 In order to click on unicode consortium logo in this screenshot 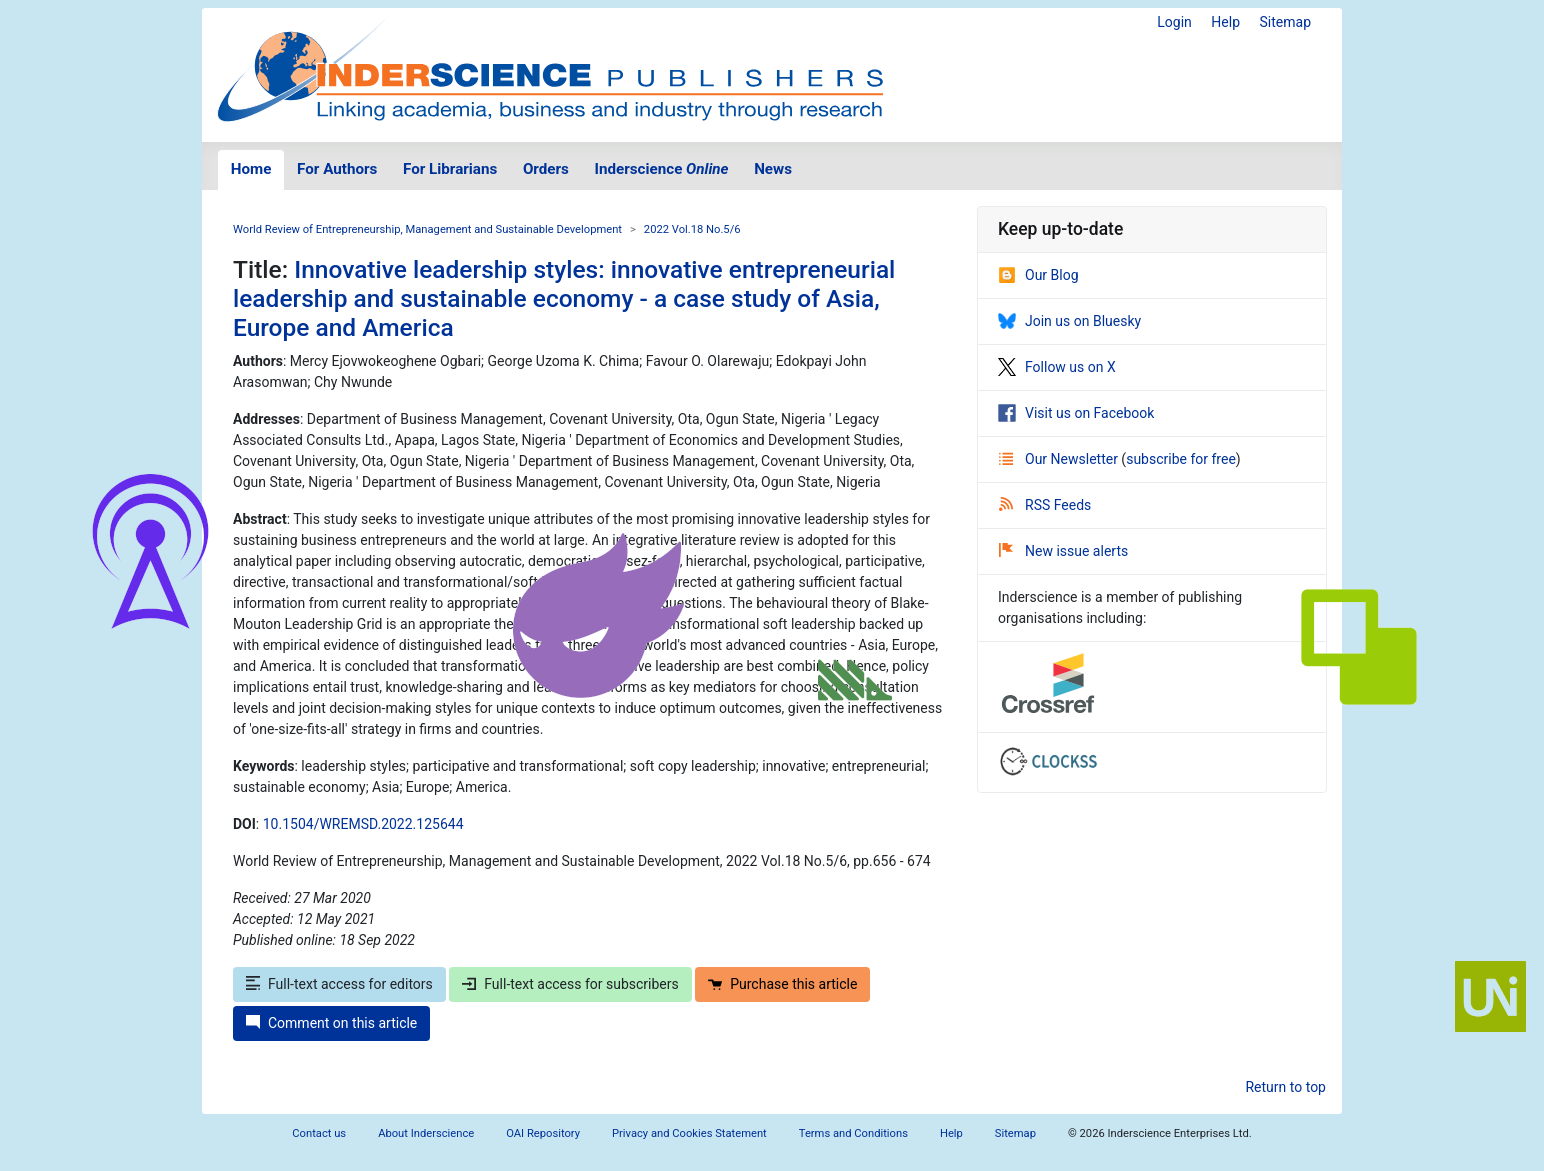, I will do `click(1490, 996)`.